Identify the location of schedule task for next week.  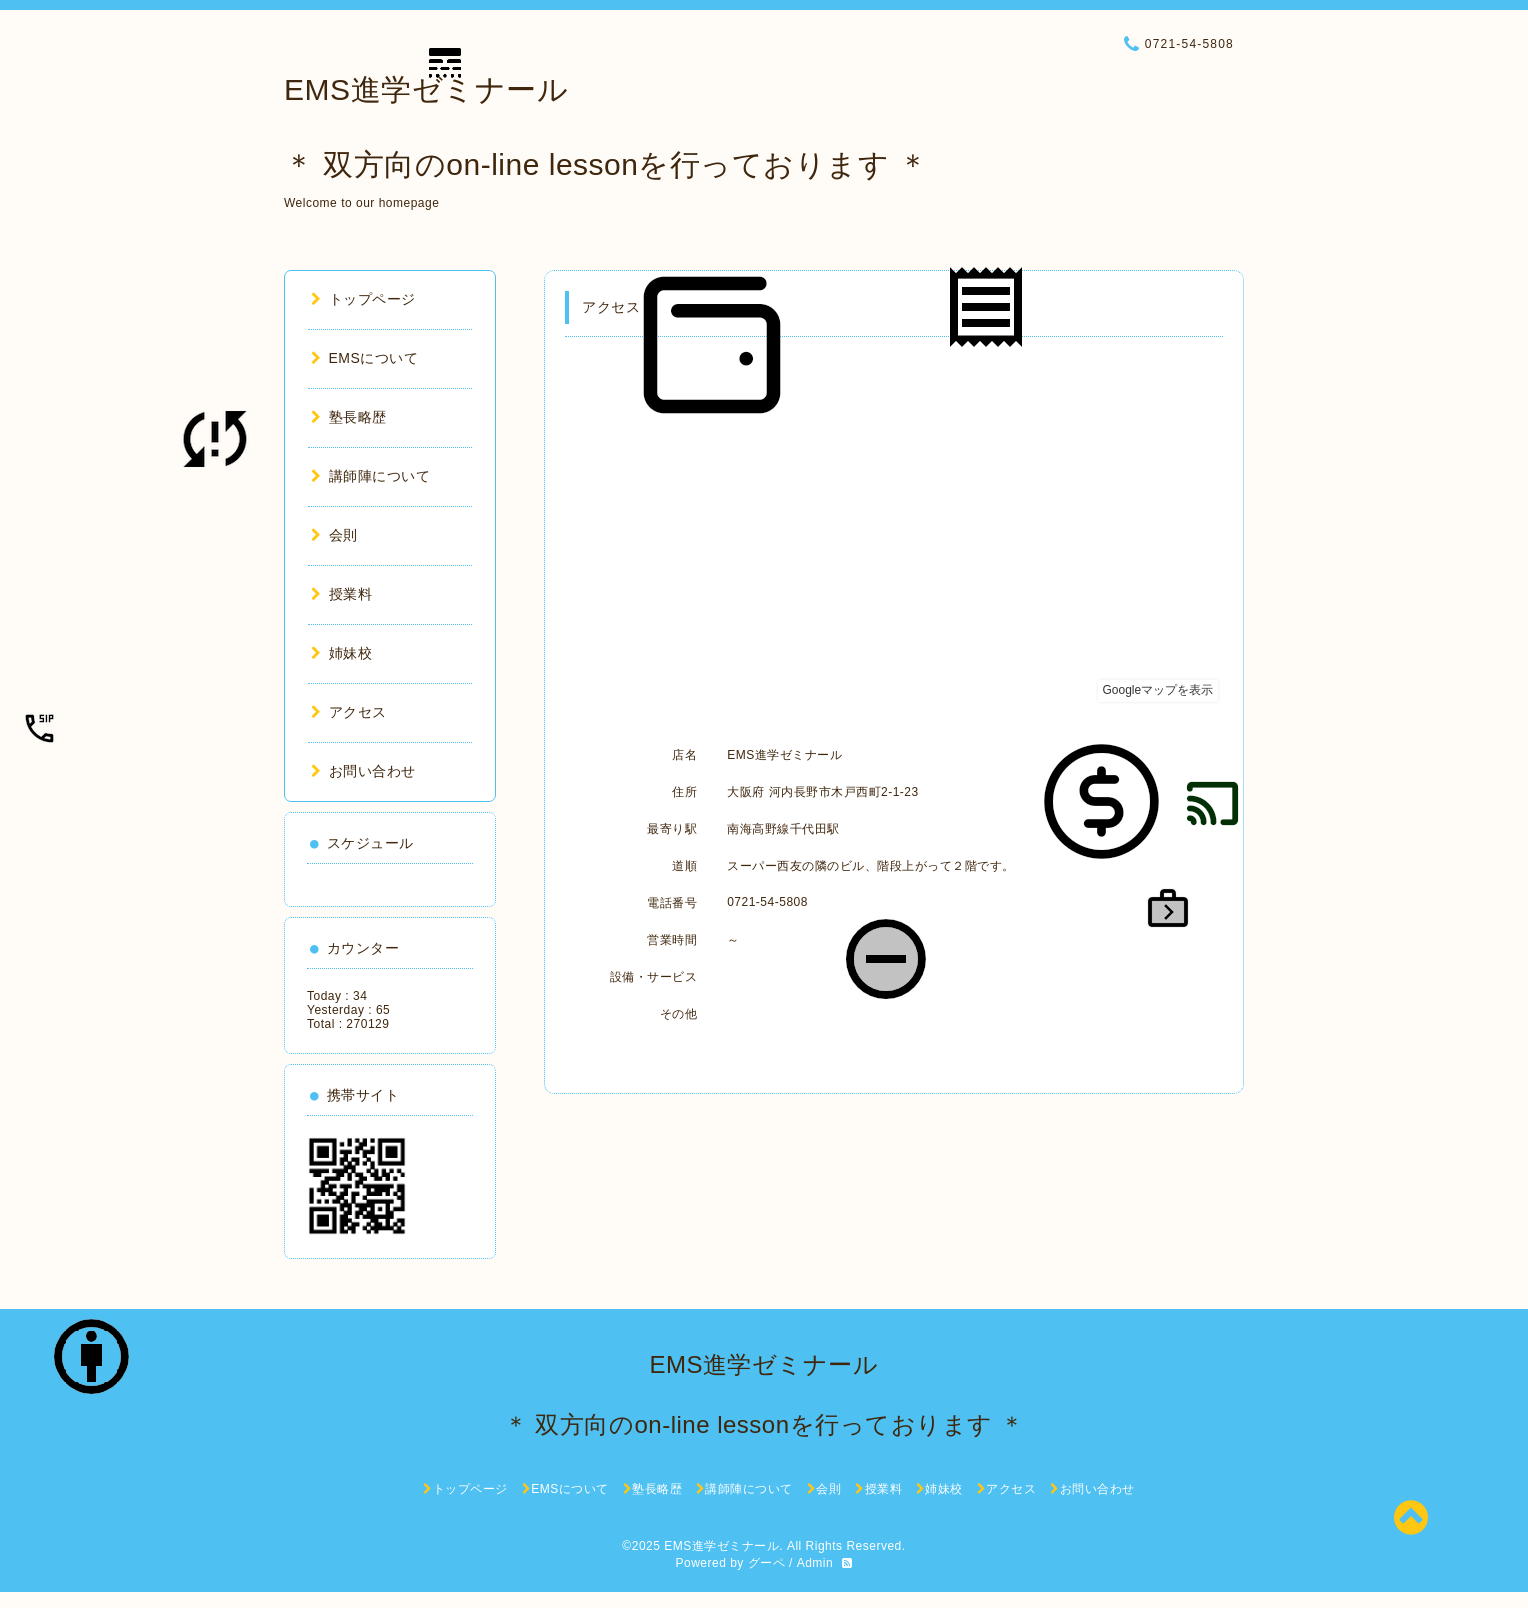
(1168, 907).